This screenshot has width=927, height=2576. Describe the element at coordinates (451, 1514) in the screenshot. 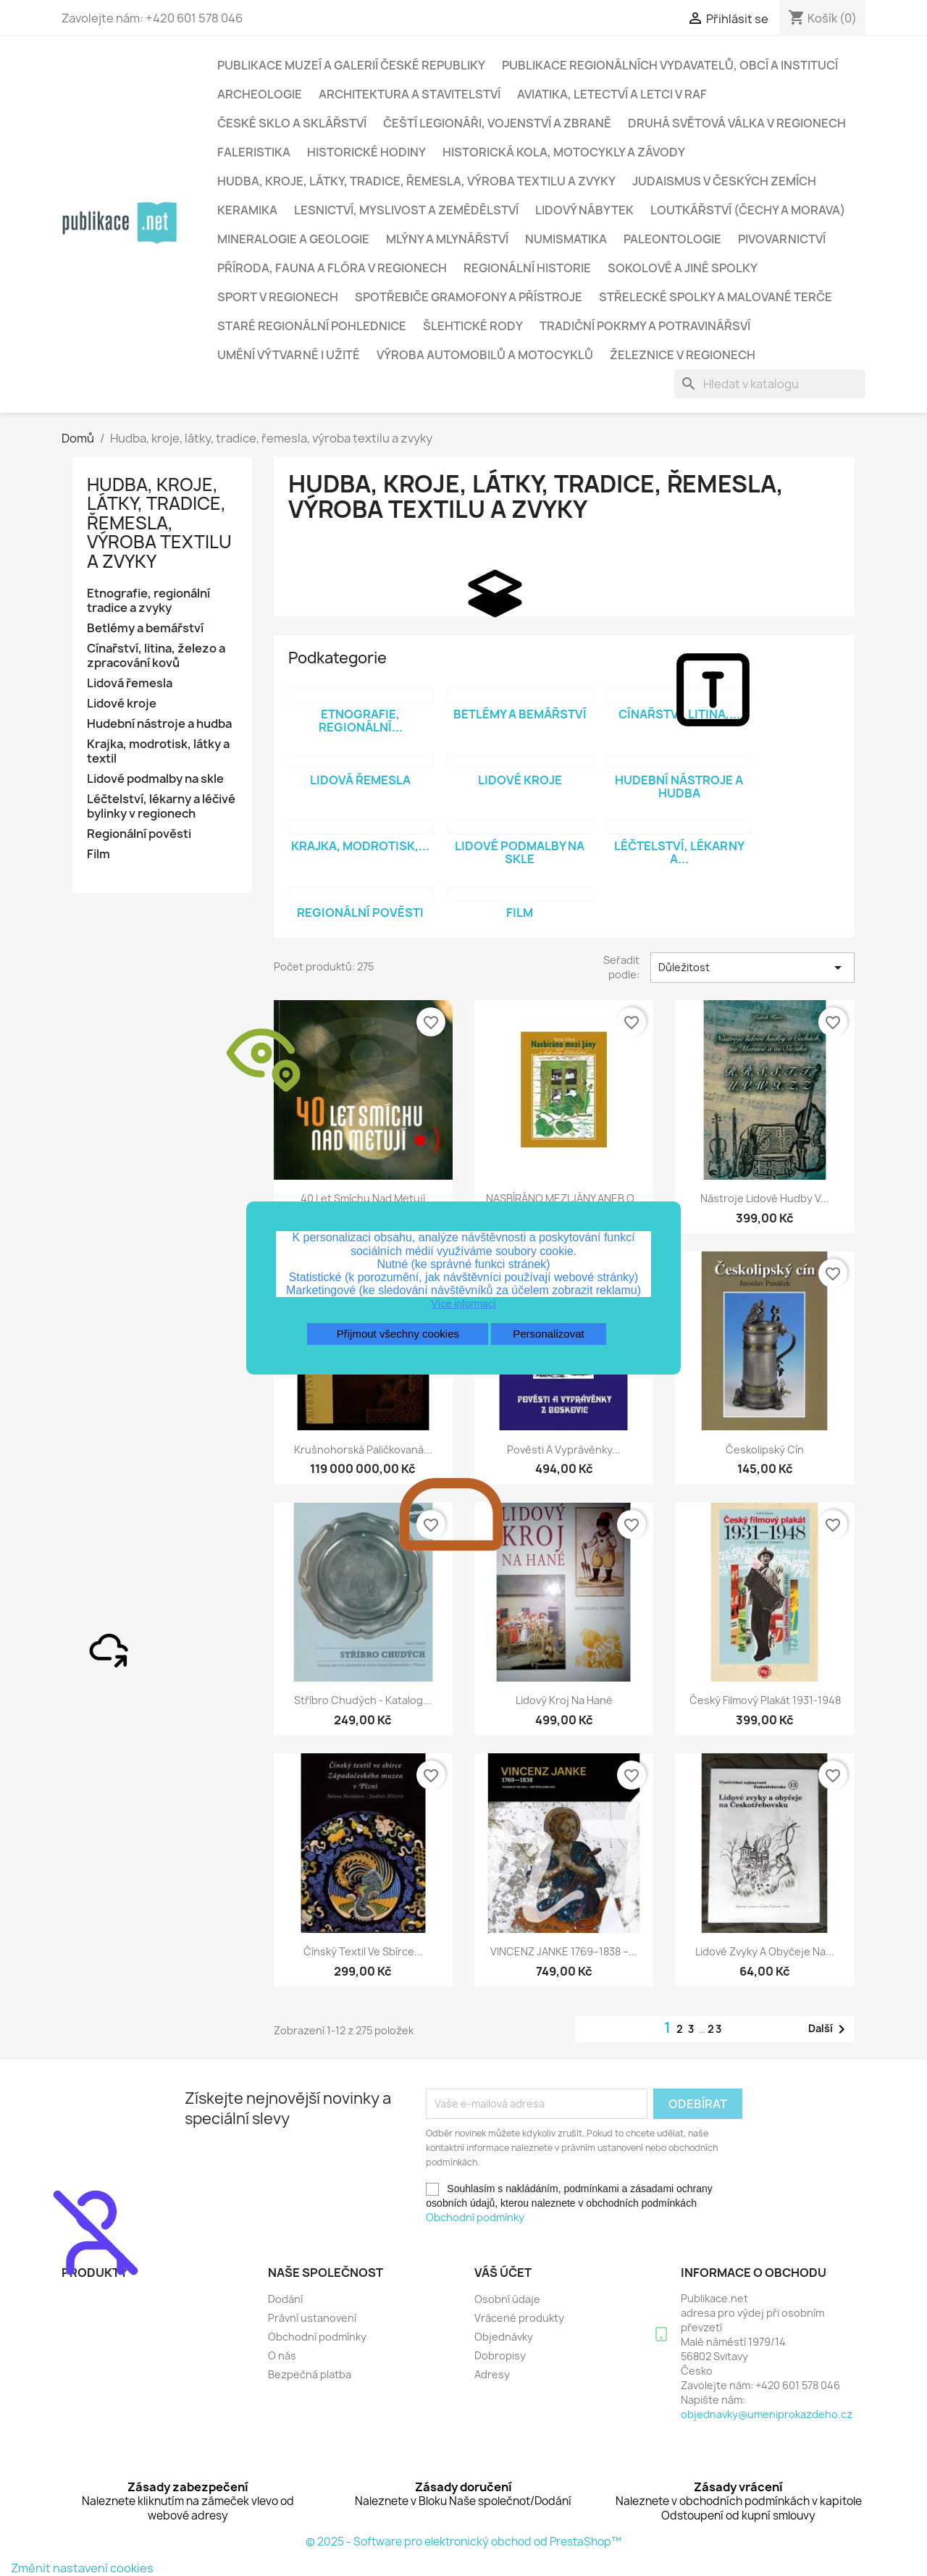

I see `indicates a tab or panel header element` at that location.